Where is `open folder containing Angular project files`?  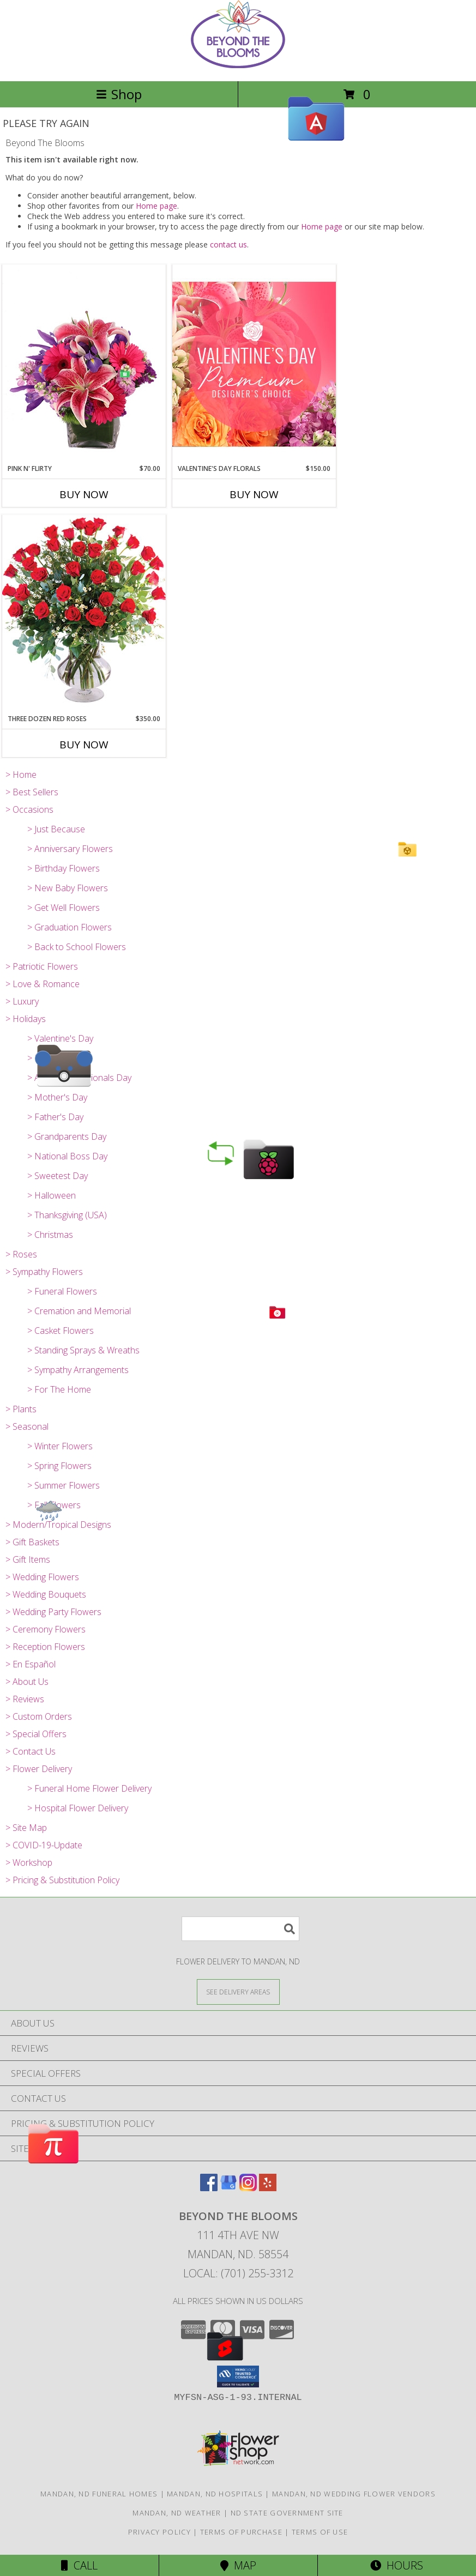 open folder containing Angular project files is located at coordinates (316, 120).